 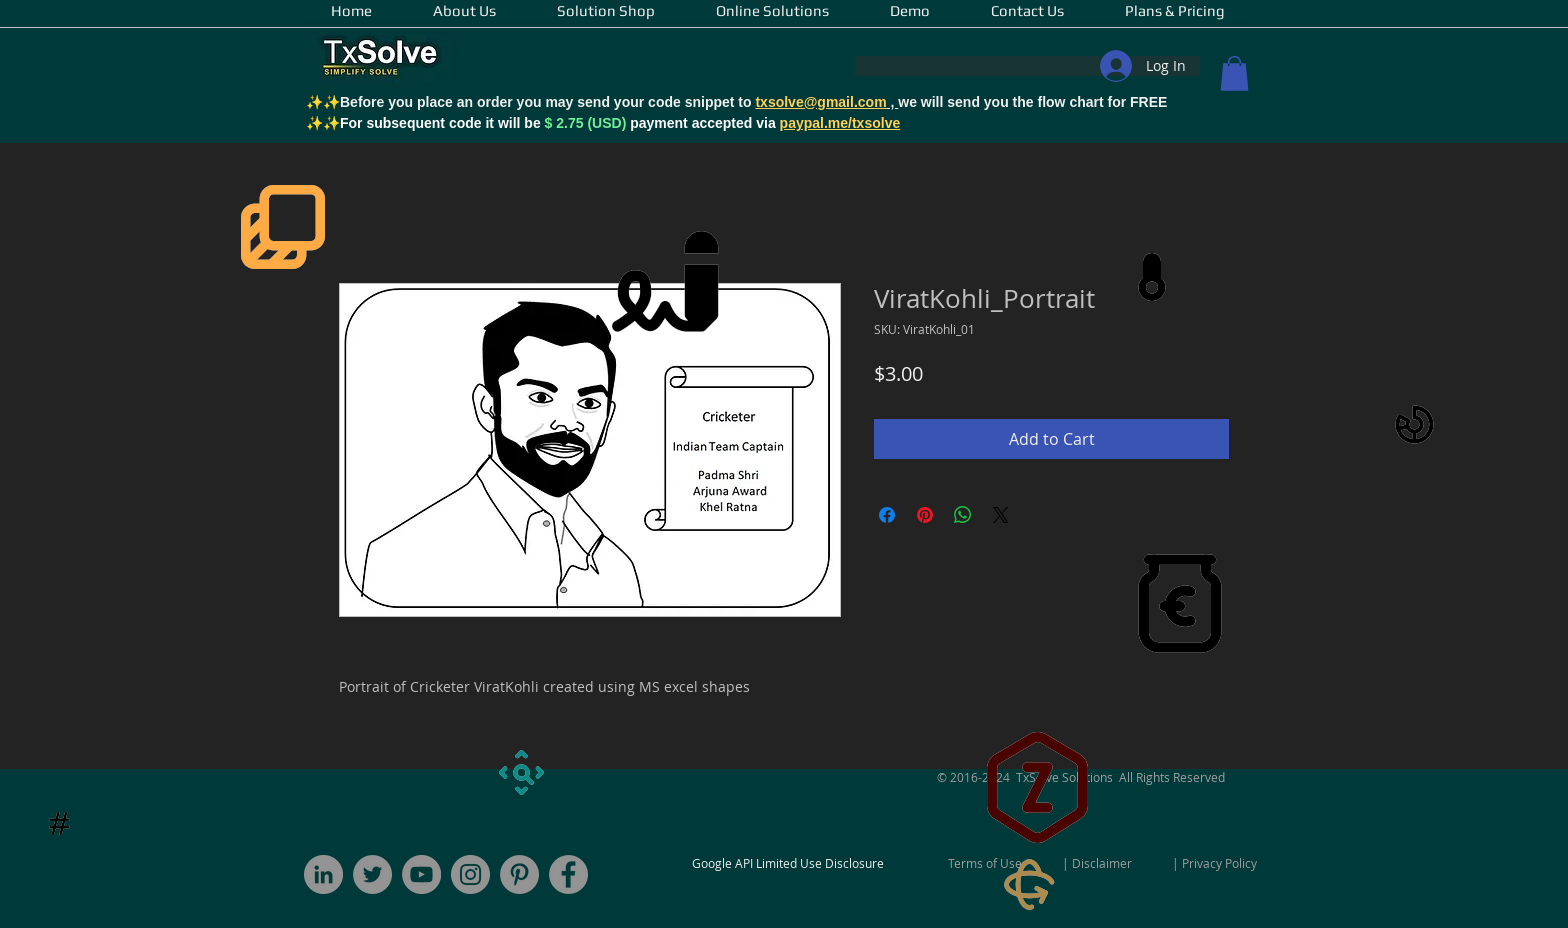 What do you see at coordinates (1029, 884) in the screenshot?
I see `rotate object in 3D space` at bounding box center [1029, 884].